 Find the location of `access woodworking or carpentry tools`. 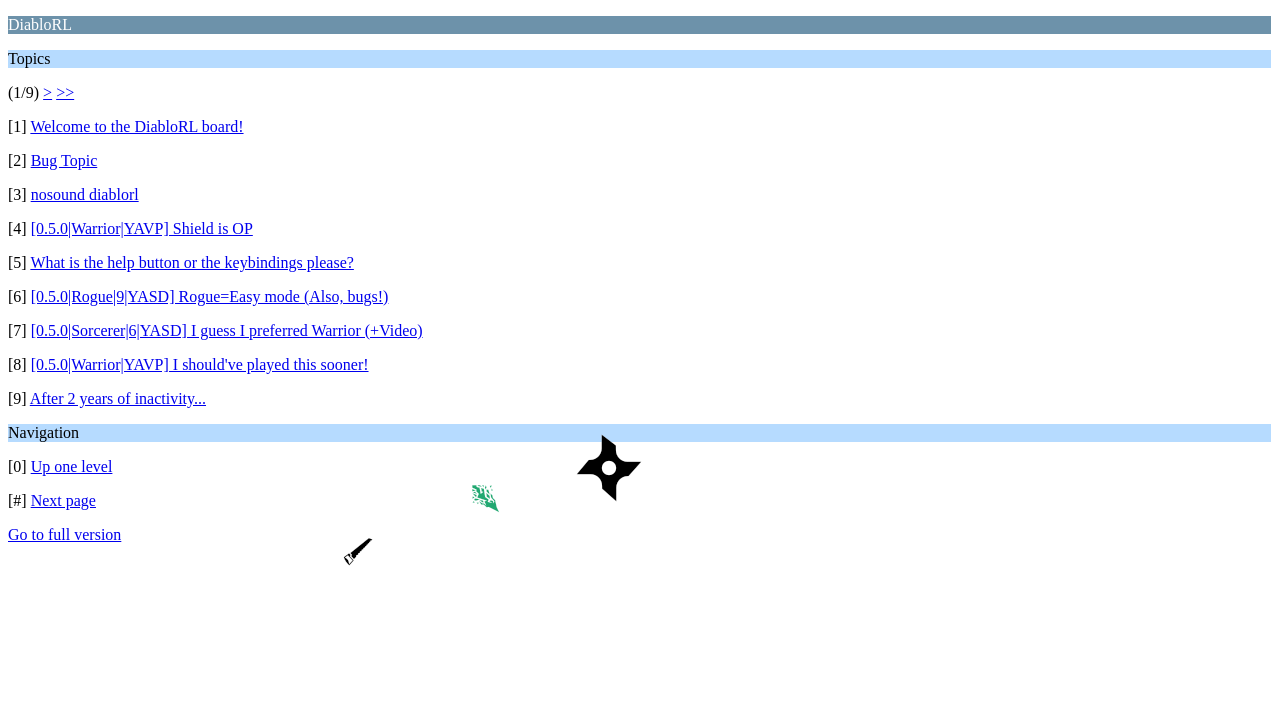

access woodworking or carpentry tools is located at coordinates (358, 552).